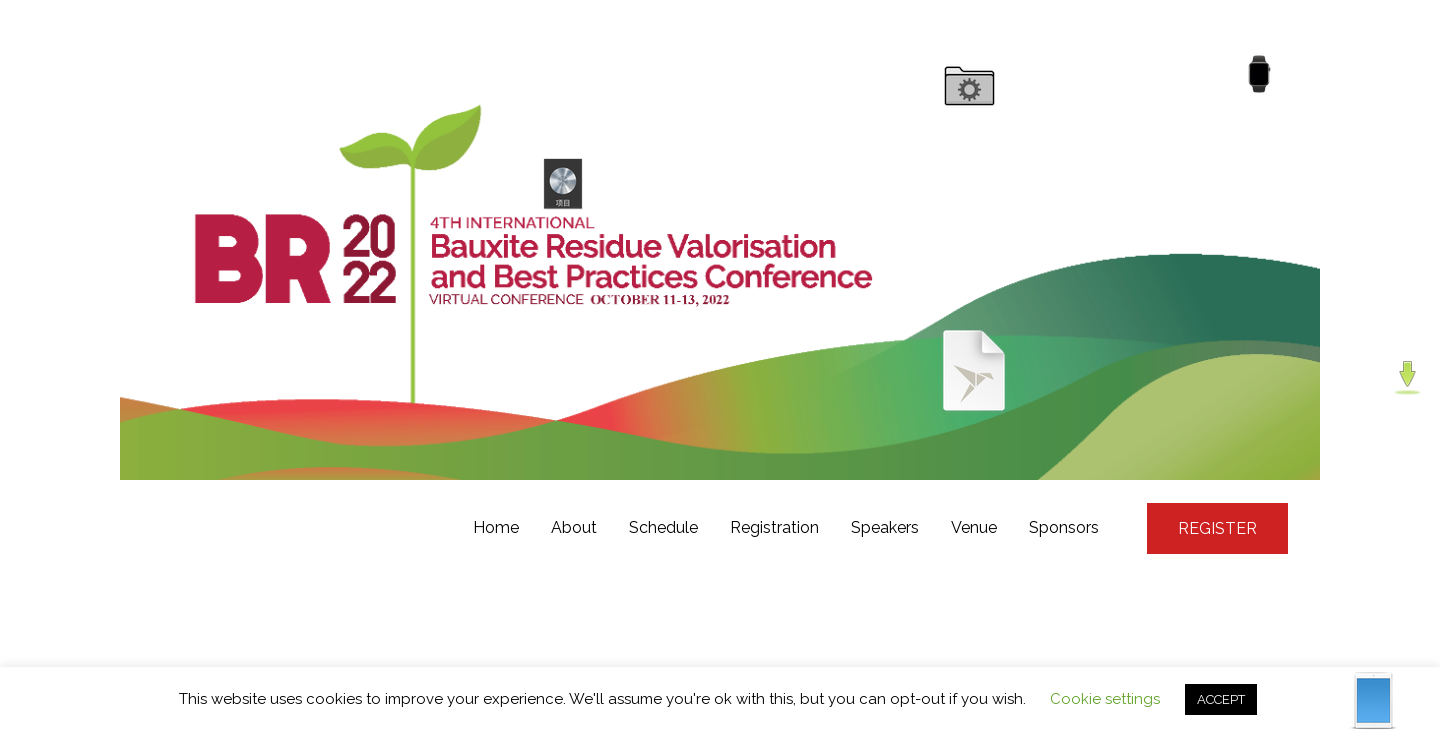  I want to click on open a Logic Pro project file, so click(563, 185).